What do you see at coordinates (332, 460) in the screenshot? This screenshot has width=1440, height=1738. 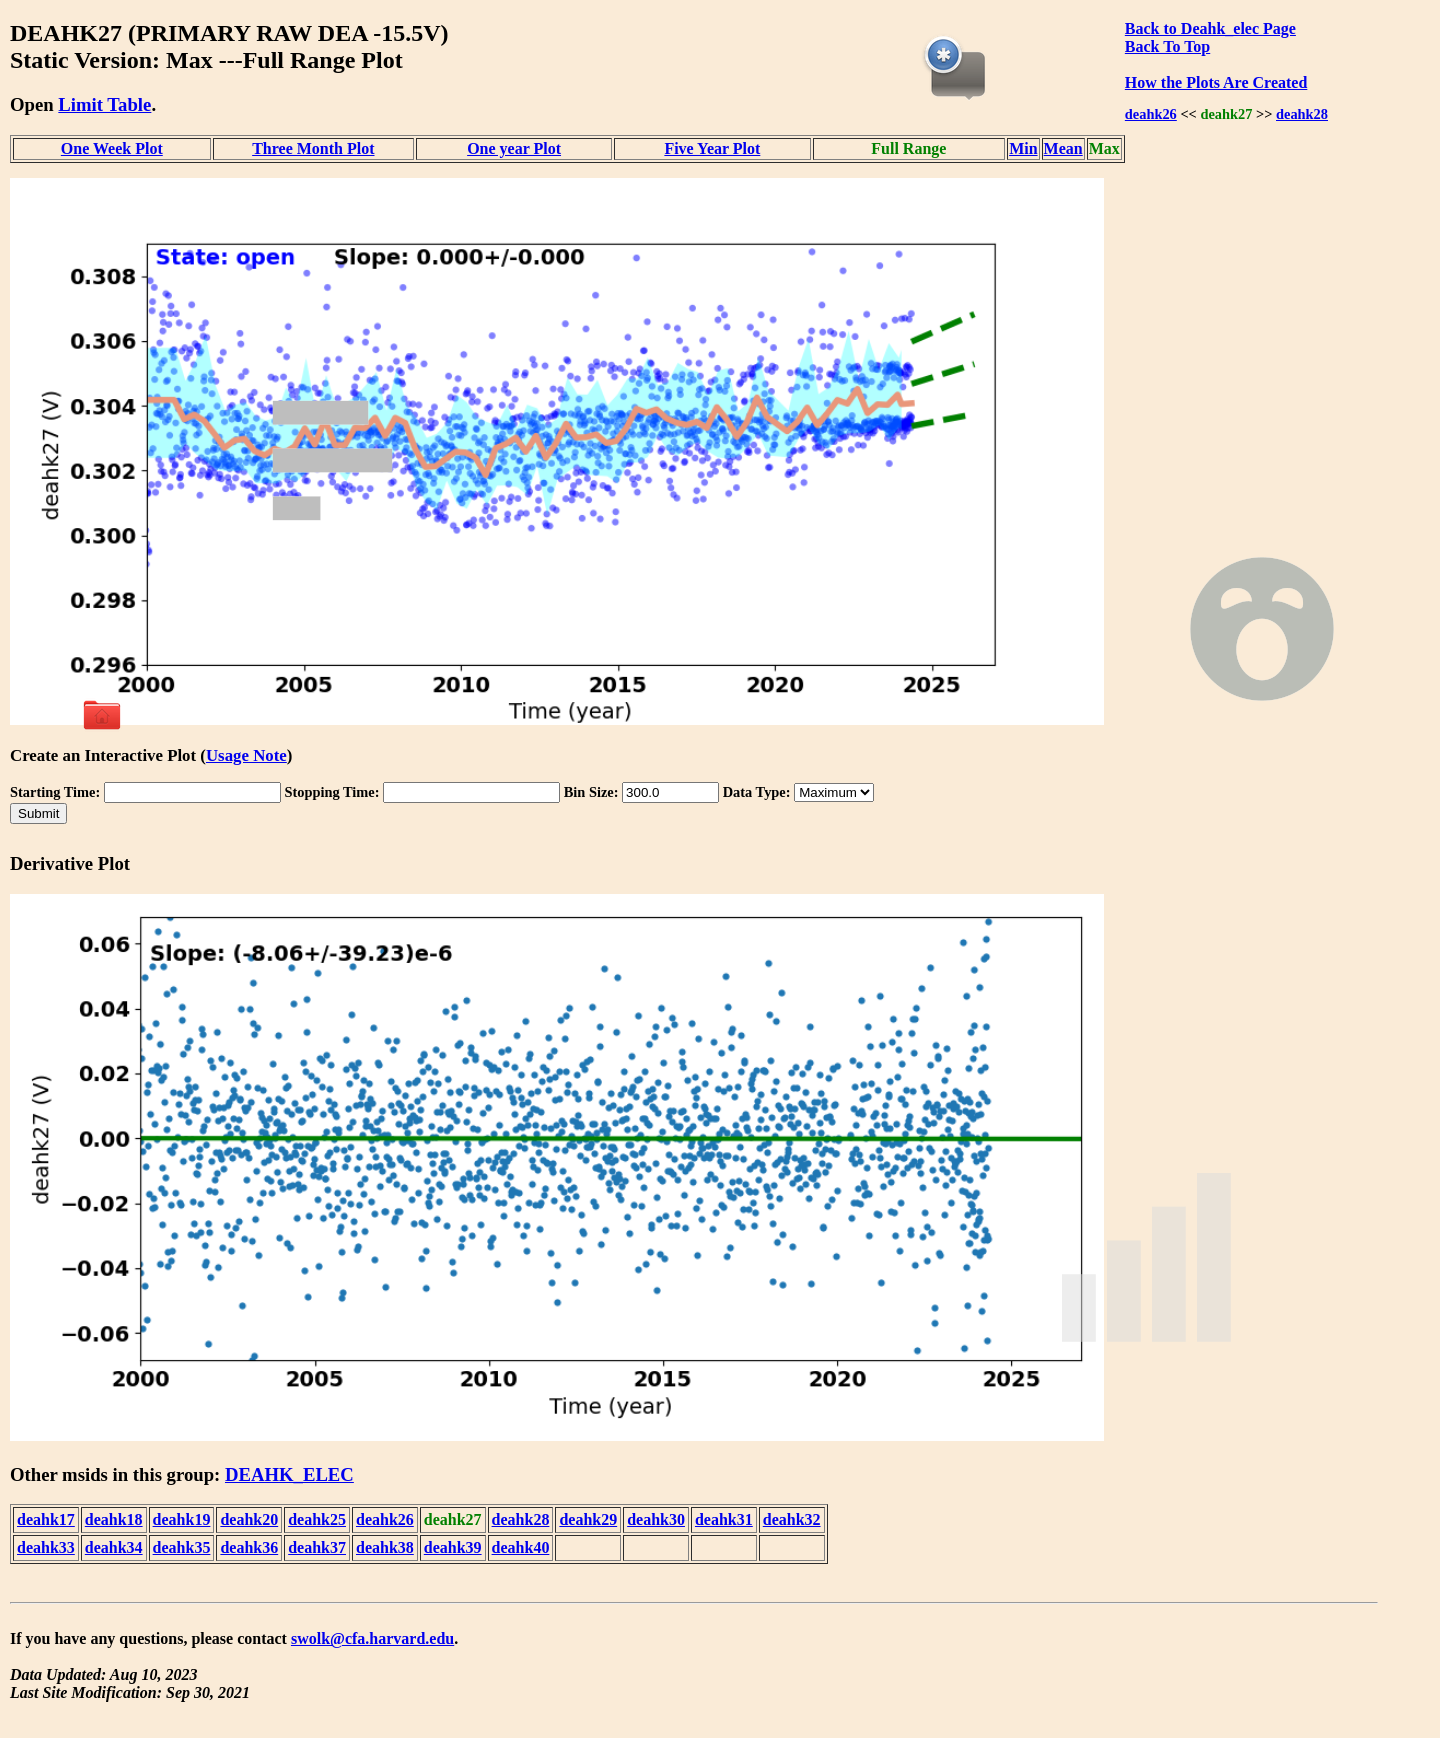 I see `align text to the left margin` at bounding box center [332, 460].